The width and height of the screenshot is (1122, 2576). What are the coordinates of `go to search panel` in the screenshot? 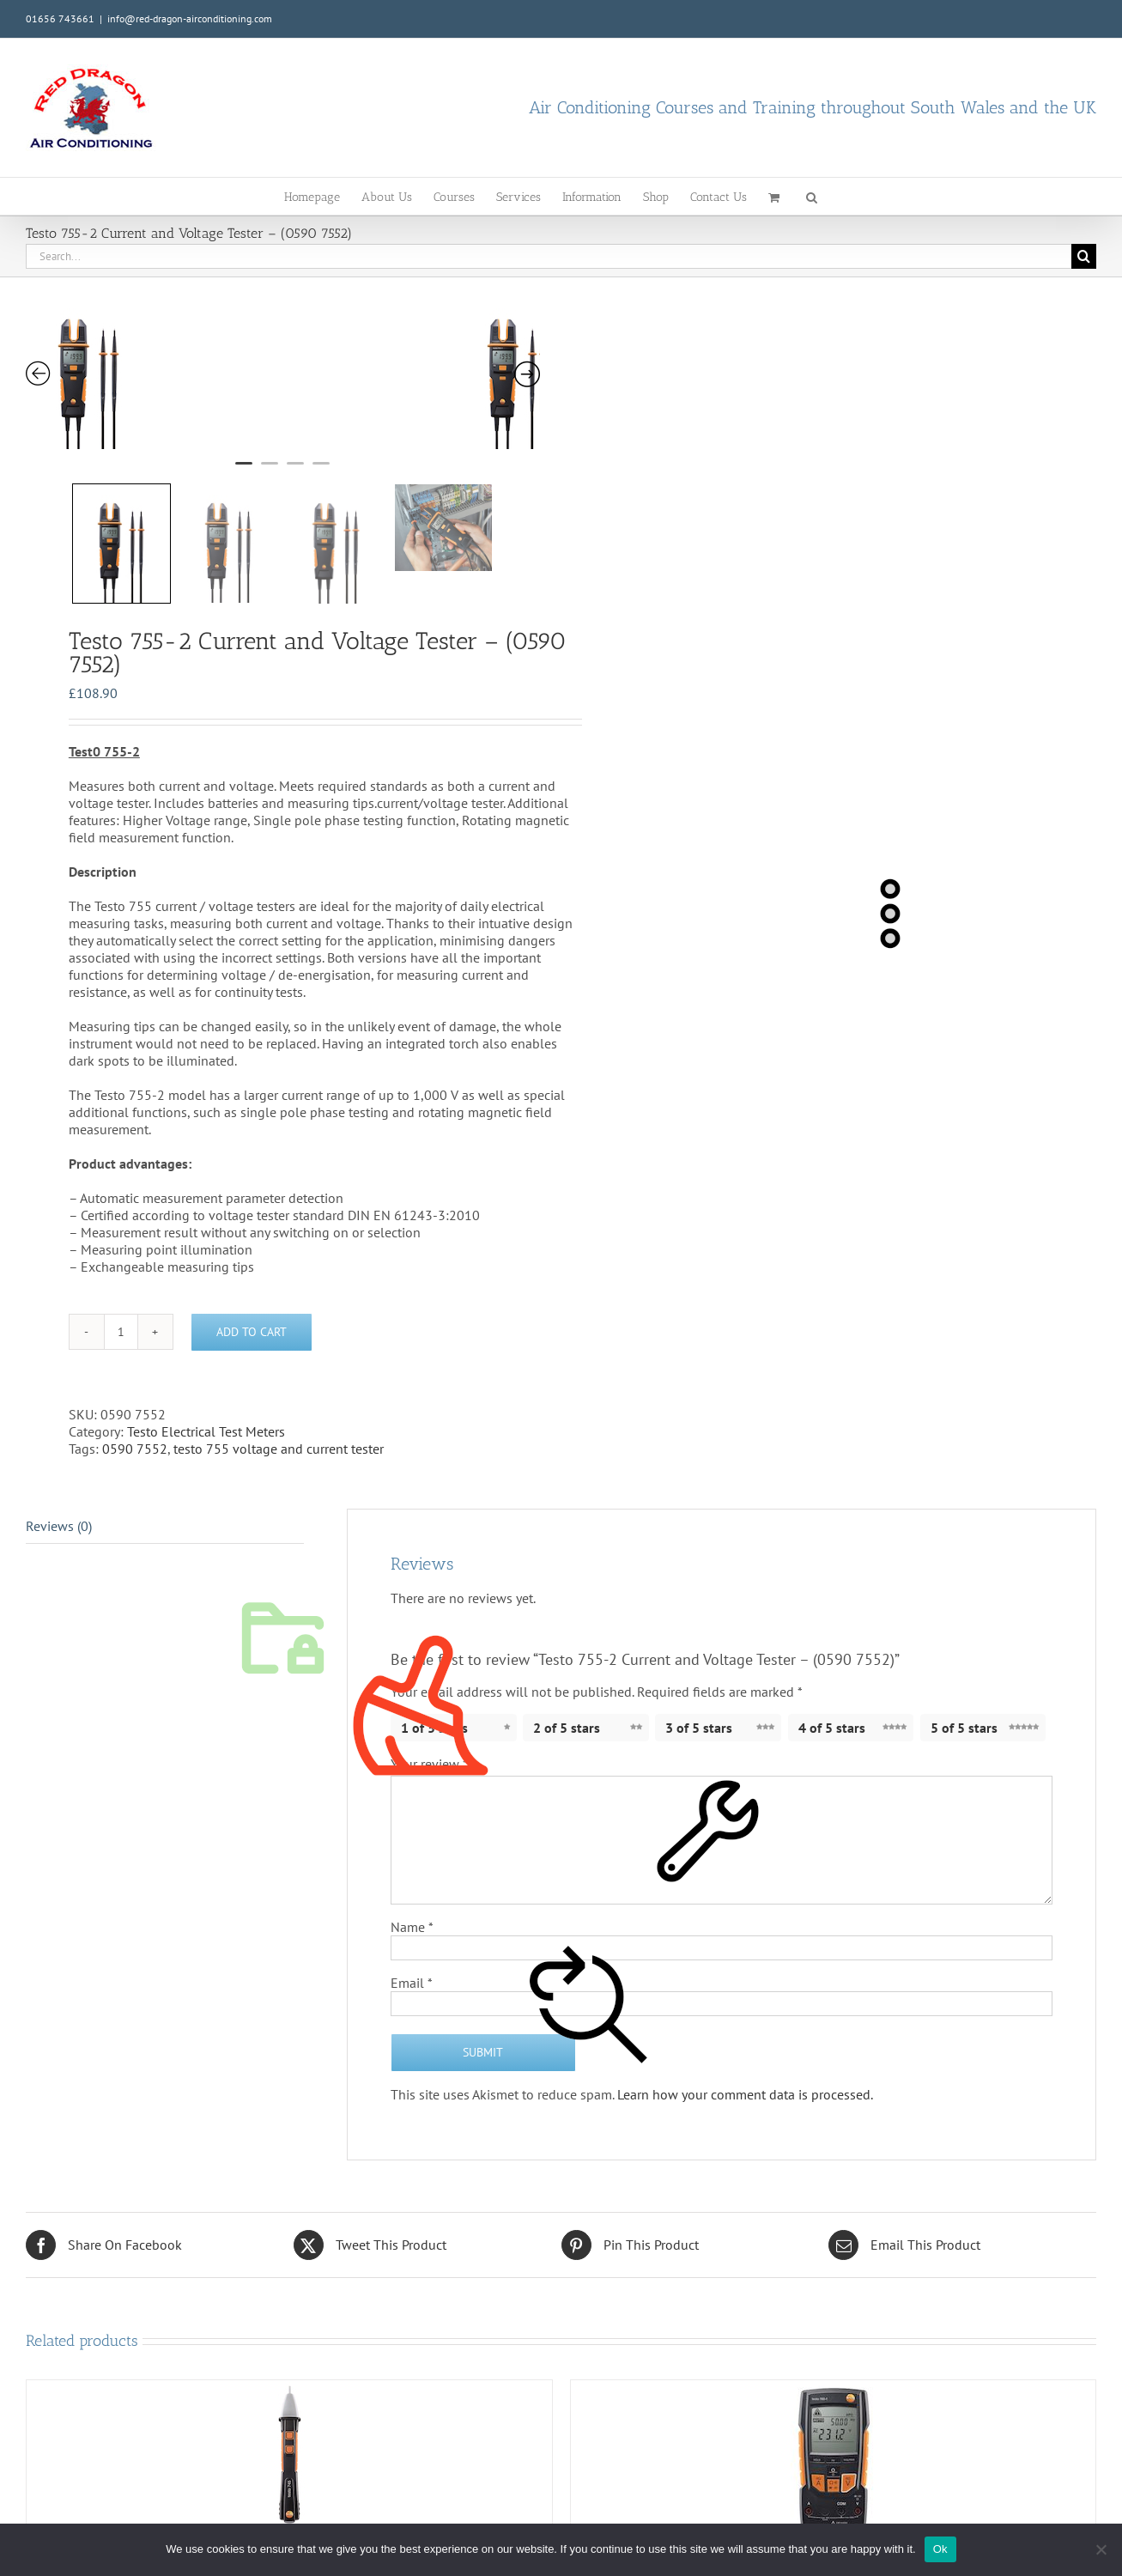 It's located at (592, 2008).